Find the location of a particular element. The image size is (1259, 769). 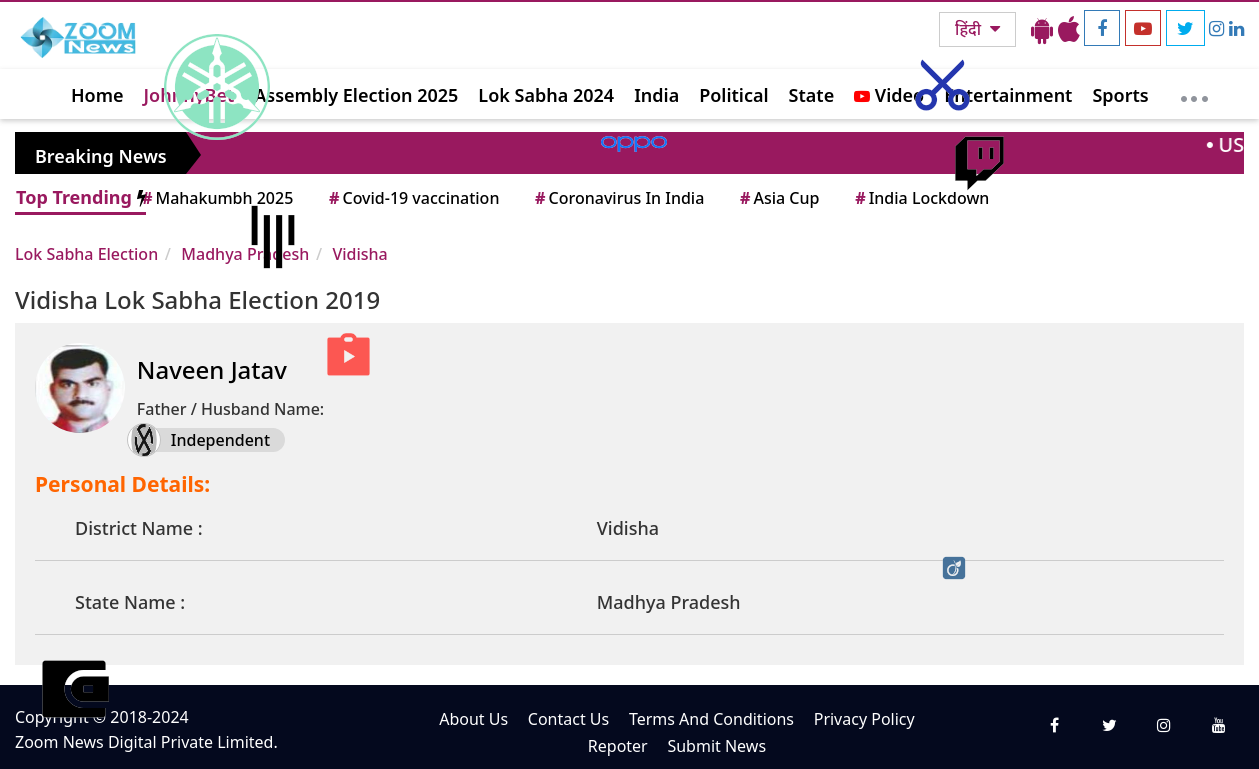

start a presentation or slideshow is located at coordinates (348, 356).